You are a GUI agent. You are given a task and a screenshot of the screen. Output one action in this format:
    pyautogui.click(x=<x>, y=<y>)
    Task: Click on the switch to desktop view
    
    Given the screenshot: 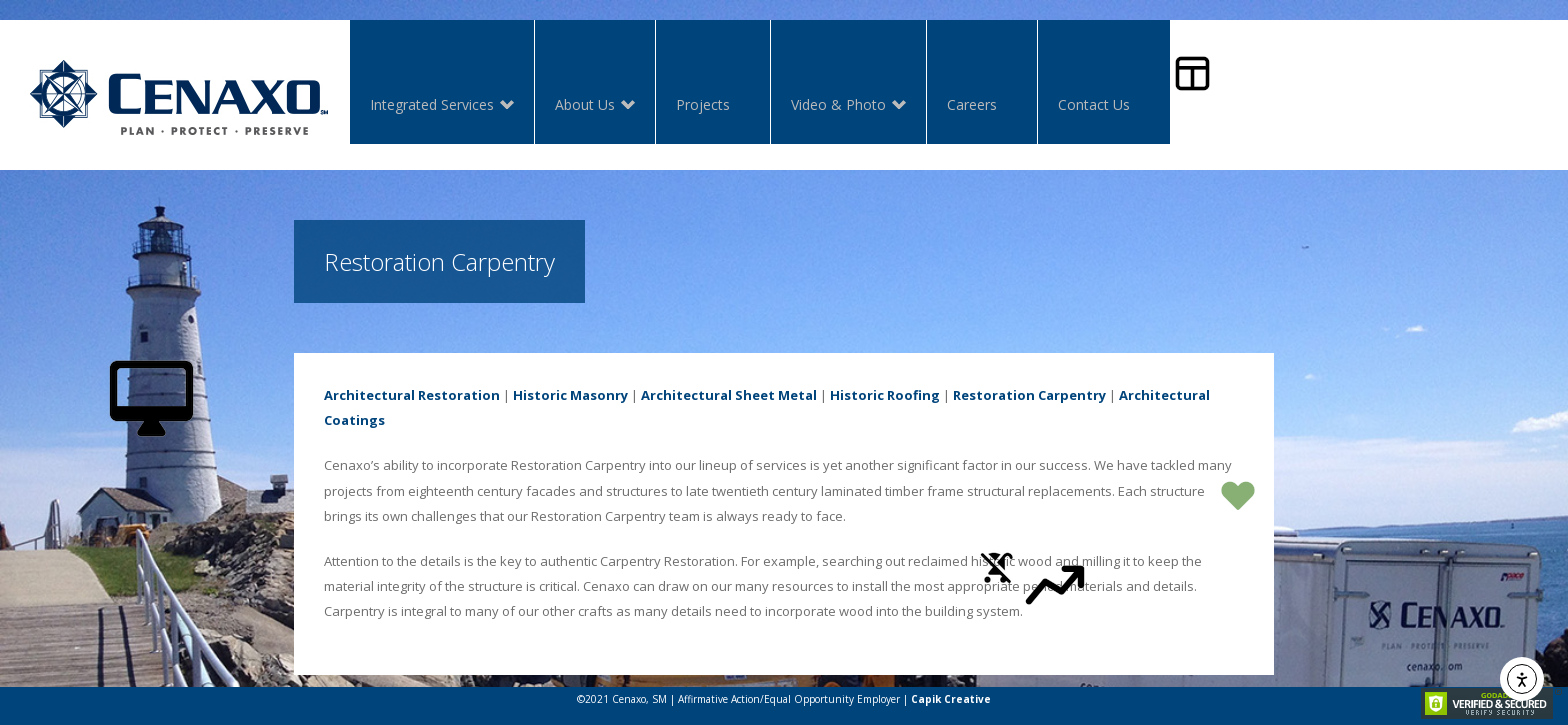 What is the action you would take?
    pyautogui.click(x=151, y=398)
    